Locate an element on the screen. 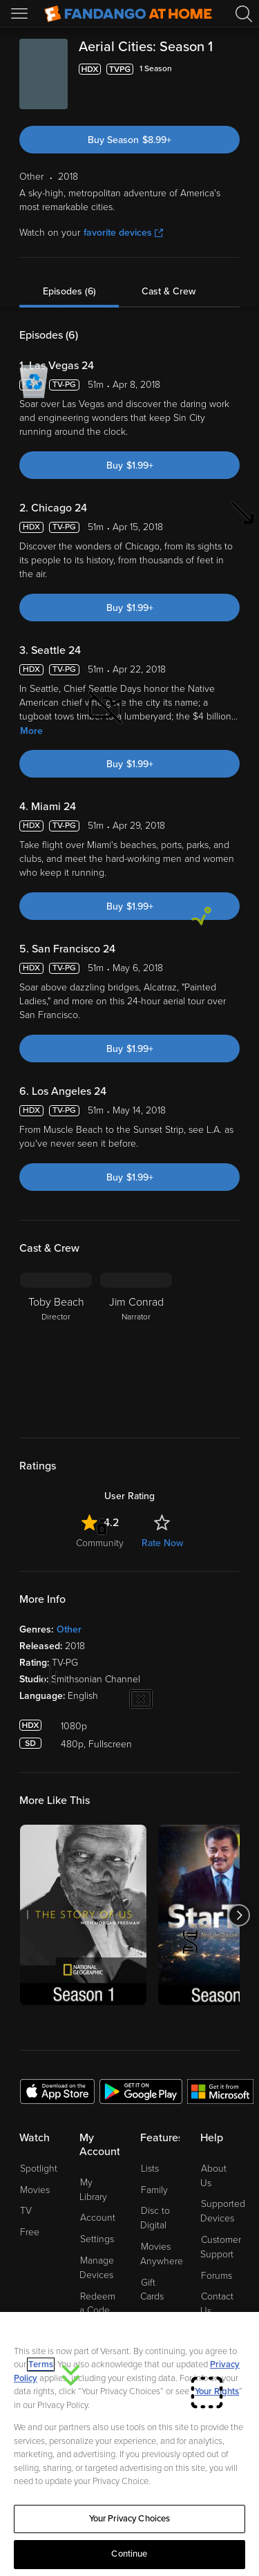 Image resolution: width=259 pixels, height=2576 pixels. access genetic or biological information is located at coordinates (190, 1942).